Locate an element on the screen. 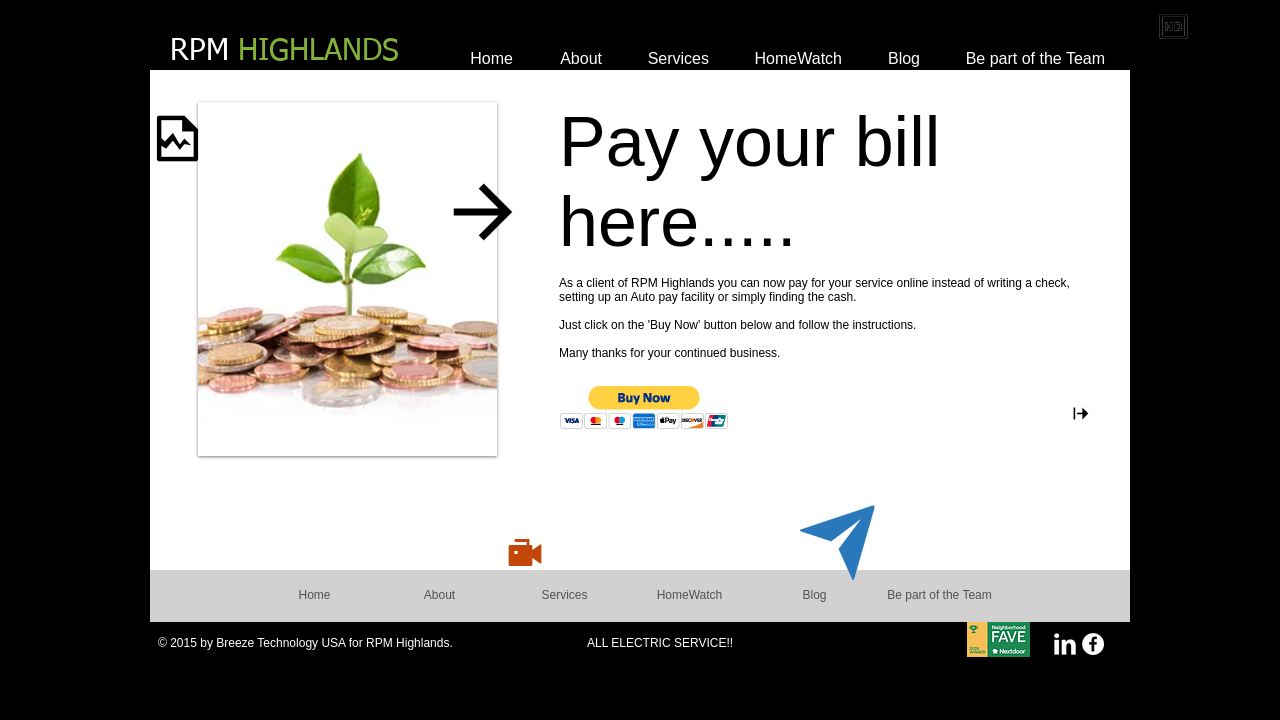  send plane logo is located at coordinates (838, 541).